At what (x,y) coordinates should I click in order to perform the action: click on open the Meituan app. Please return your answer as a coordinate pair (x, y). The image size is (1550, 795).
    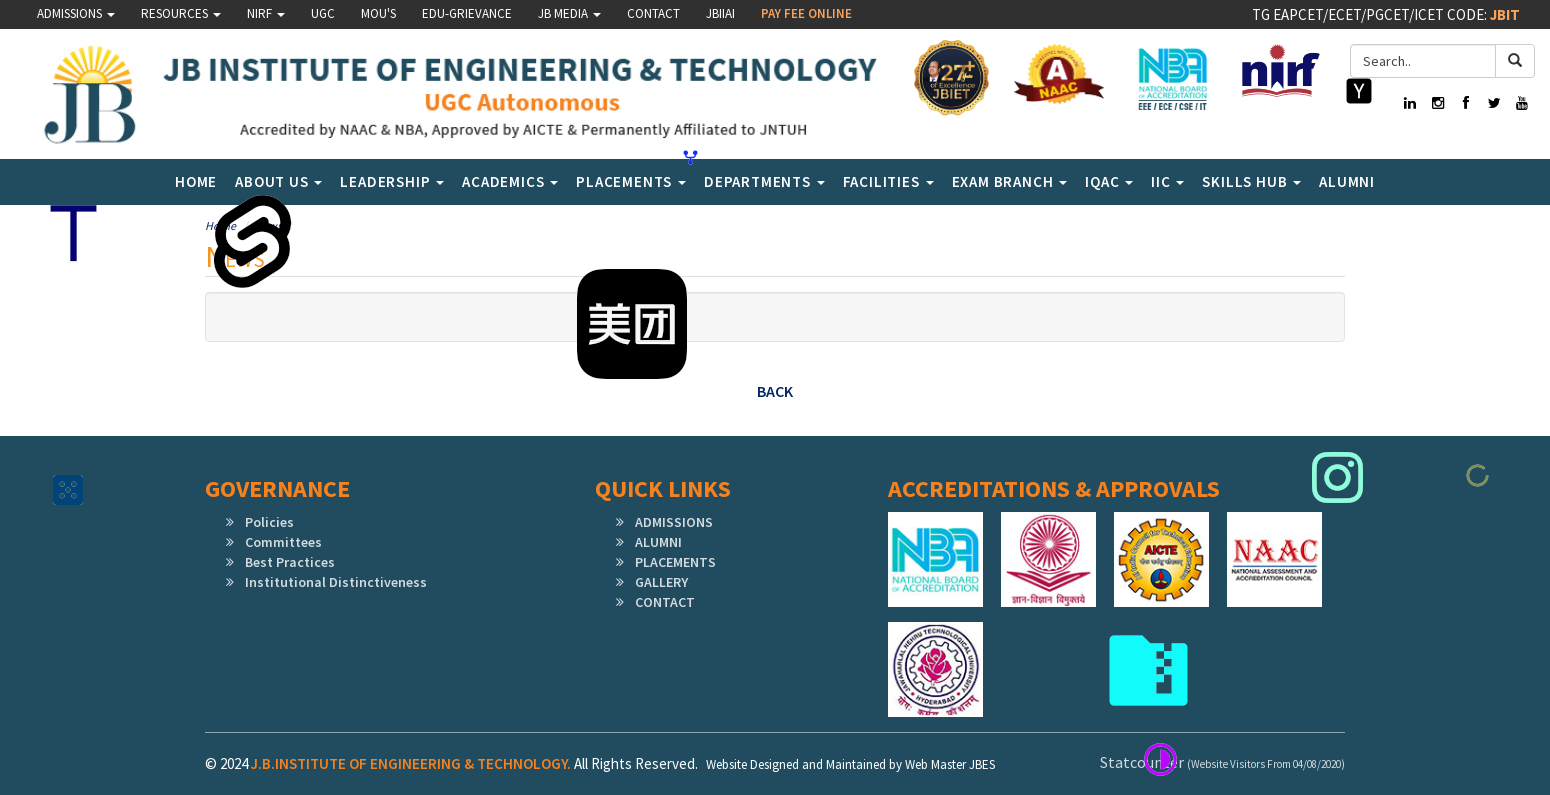
    Looking at the image, I should click on (632, 324).